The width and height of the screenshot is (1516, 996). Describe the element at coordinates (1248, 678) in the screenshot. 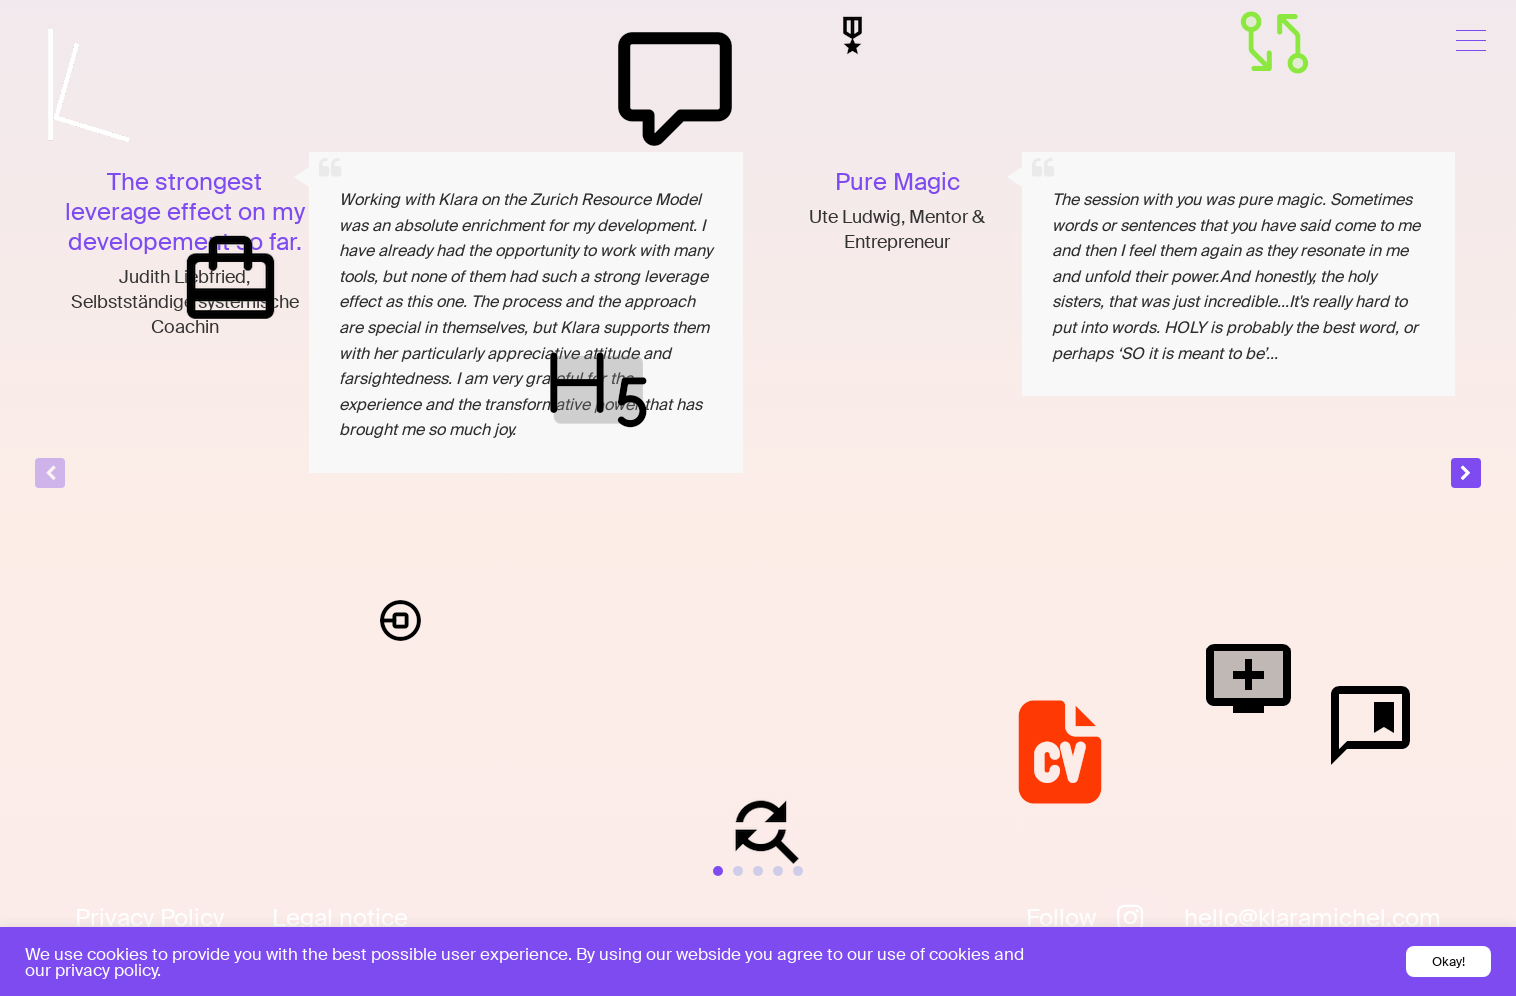

I see `add video to watch queue` at that location.